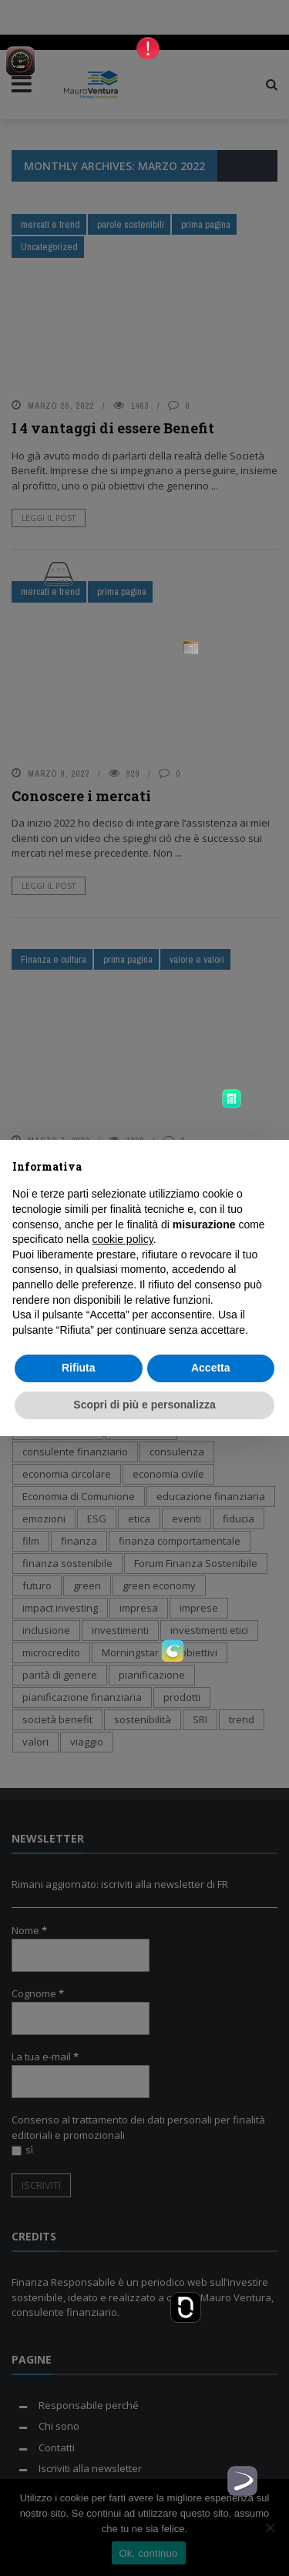 This screenshot has height=2576, width=289. What do you see at coordinates (173, 1651) in the screenshot?
I see `open the plasma desktop environment app` at bounding box center [173, 1651].